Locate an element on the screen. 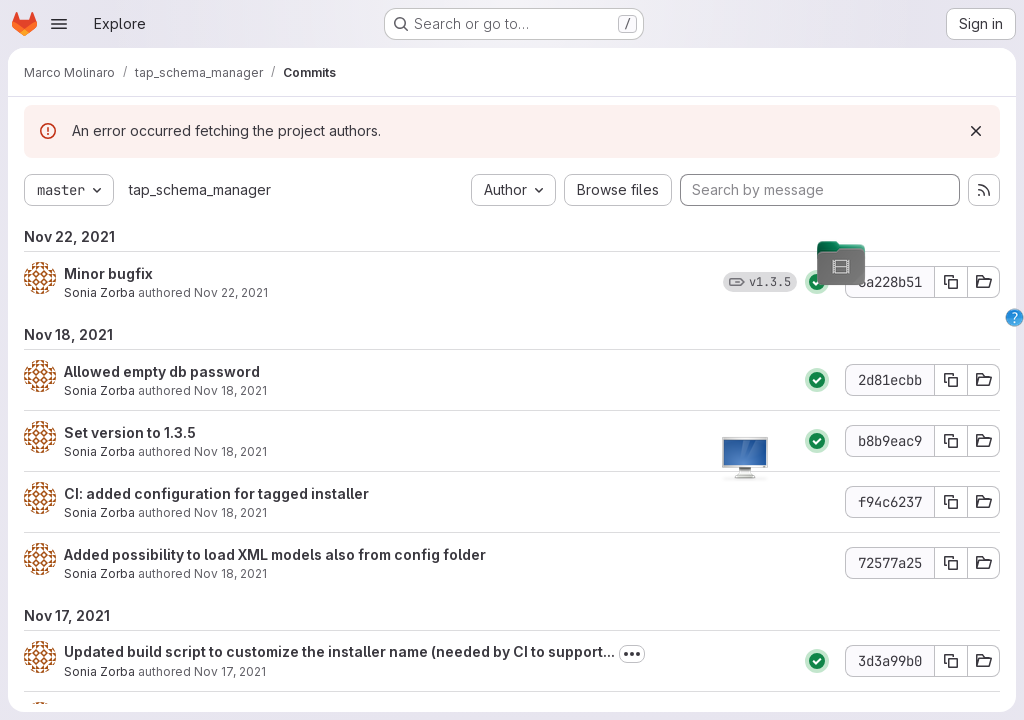  access help or frequently asked questions is located at coordinates (1014, 317).